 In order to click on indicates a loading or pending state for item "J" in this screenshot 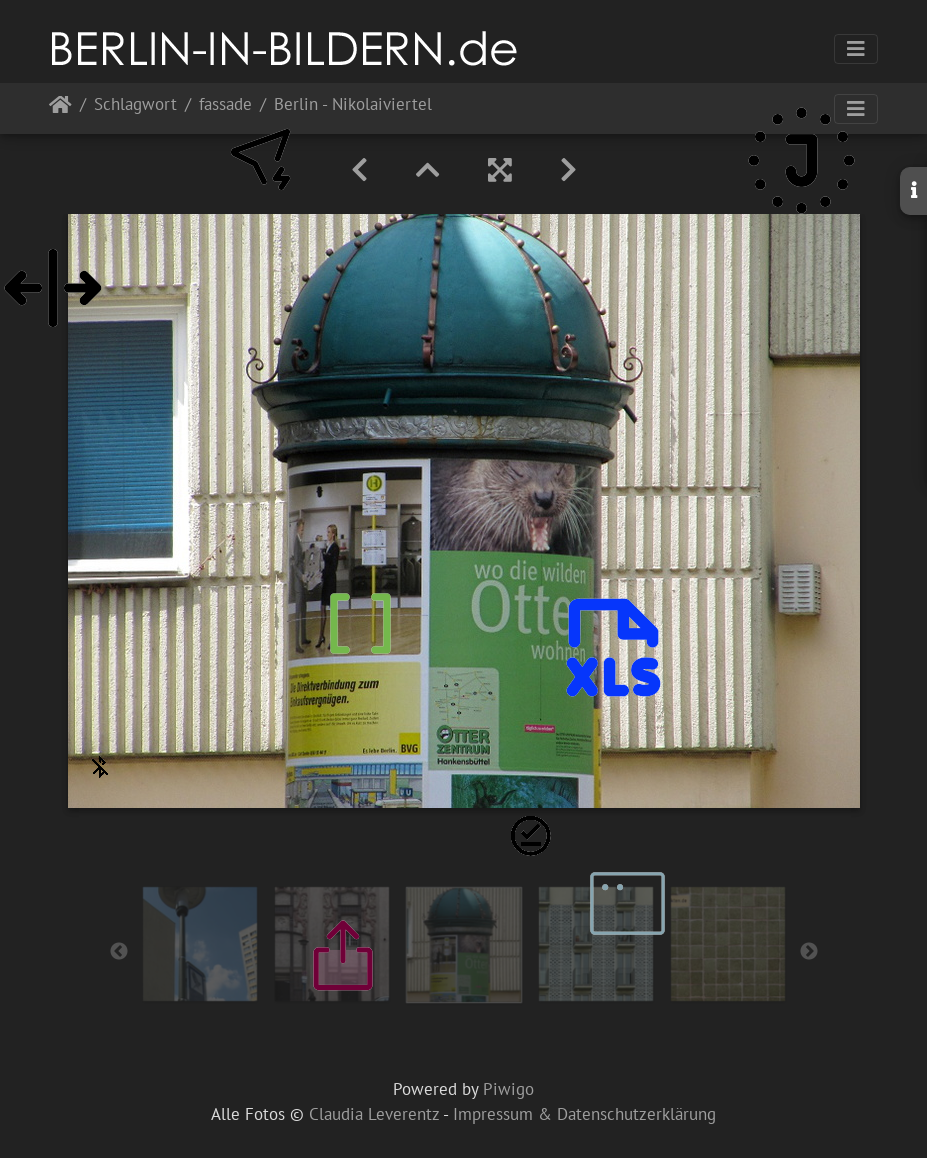, I will do `click(801, 160)`.